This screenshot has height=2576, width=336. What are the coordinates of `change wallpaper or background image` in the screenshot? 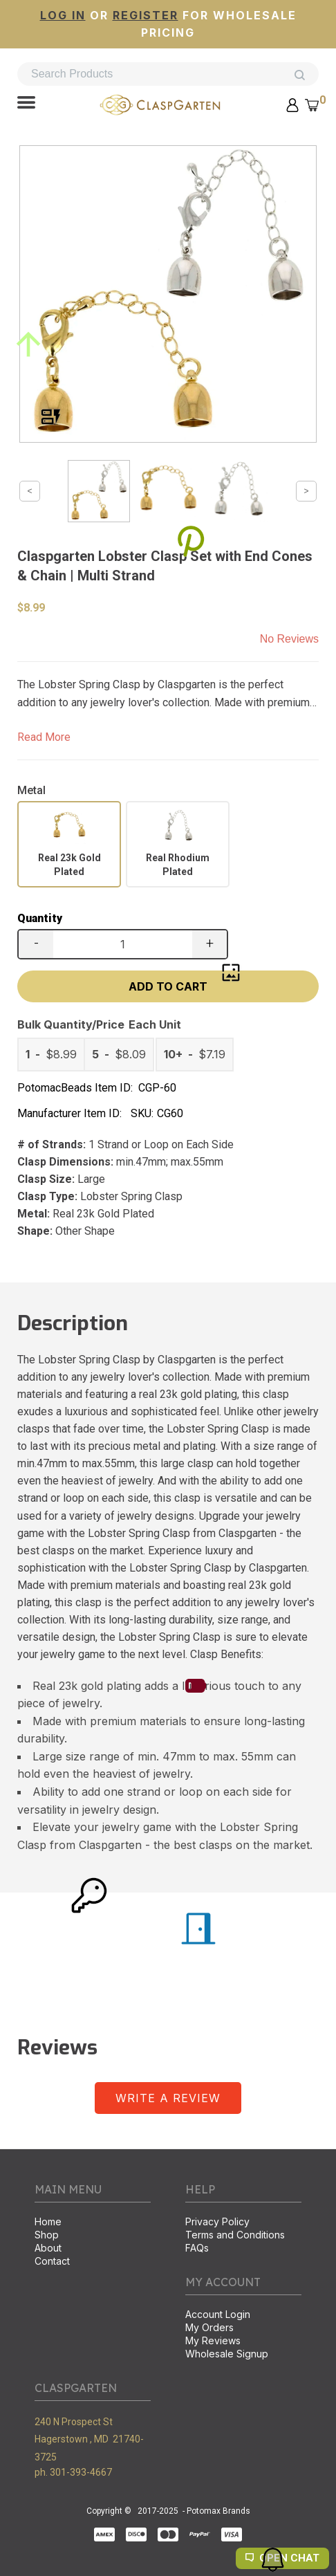 It's located at (231, 973).